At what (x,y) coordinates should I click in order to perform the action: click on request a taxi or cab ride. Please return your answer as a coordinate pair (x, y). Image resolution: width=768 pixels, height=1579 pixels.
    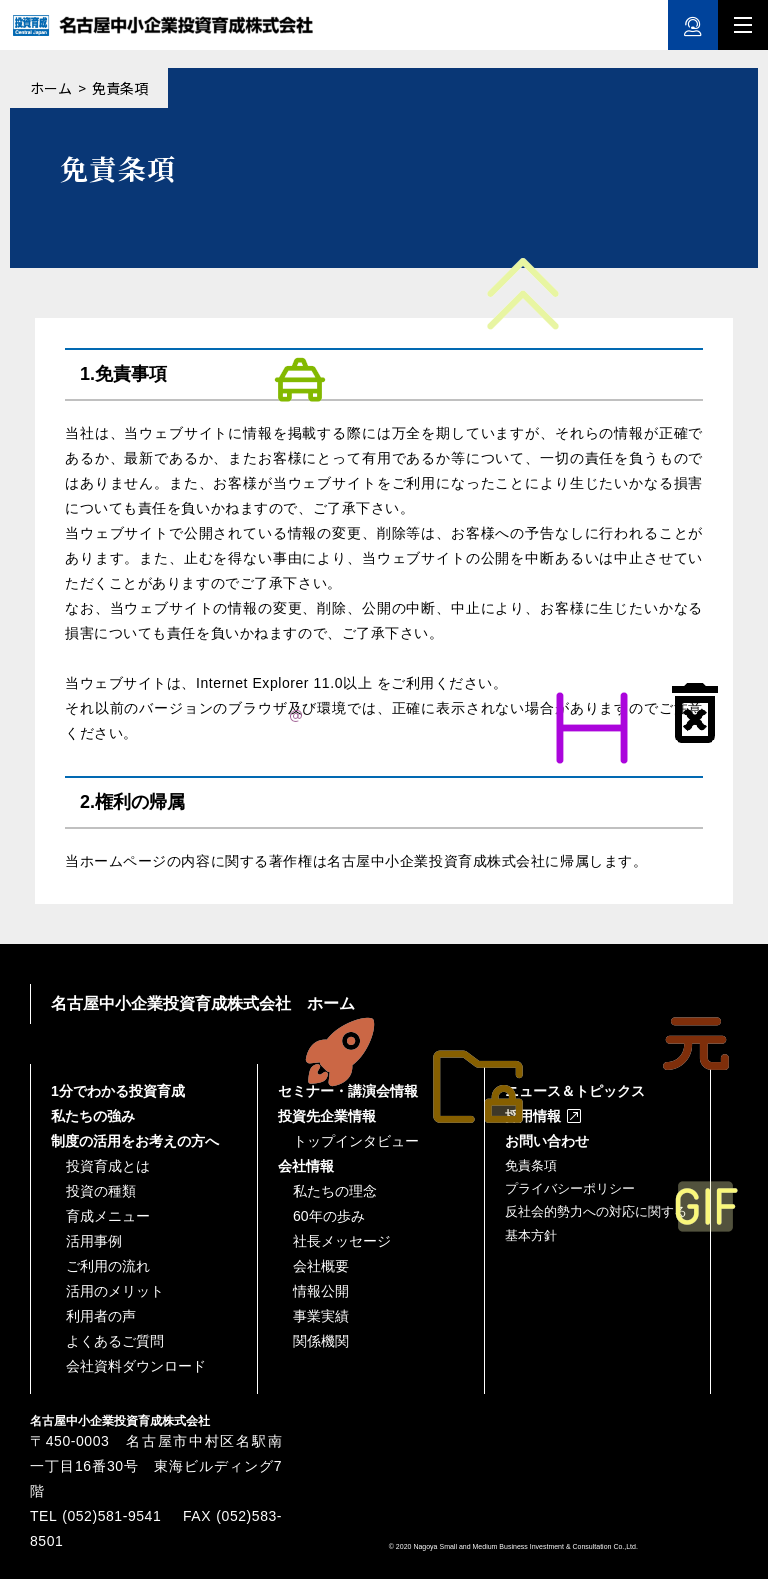
    Looking at the image, I should click on (300, 383).